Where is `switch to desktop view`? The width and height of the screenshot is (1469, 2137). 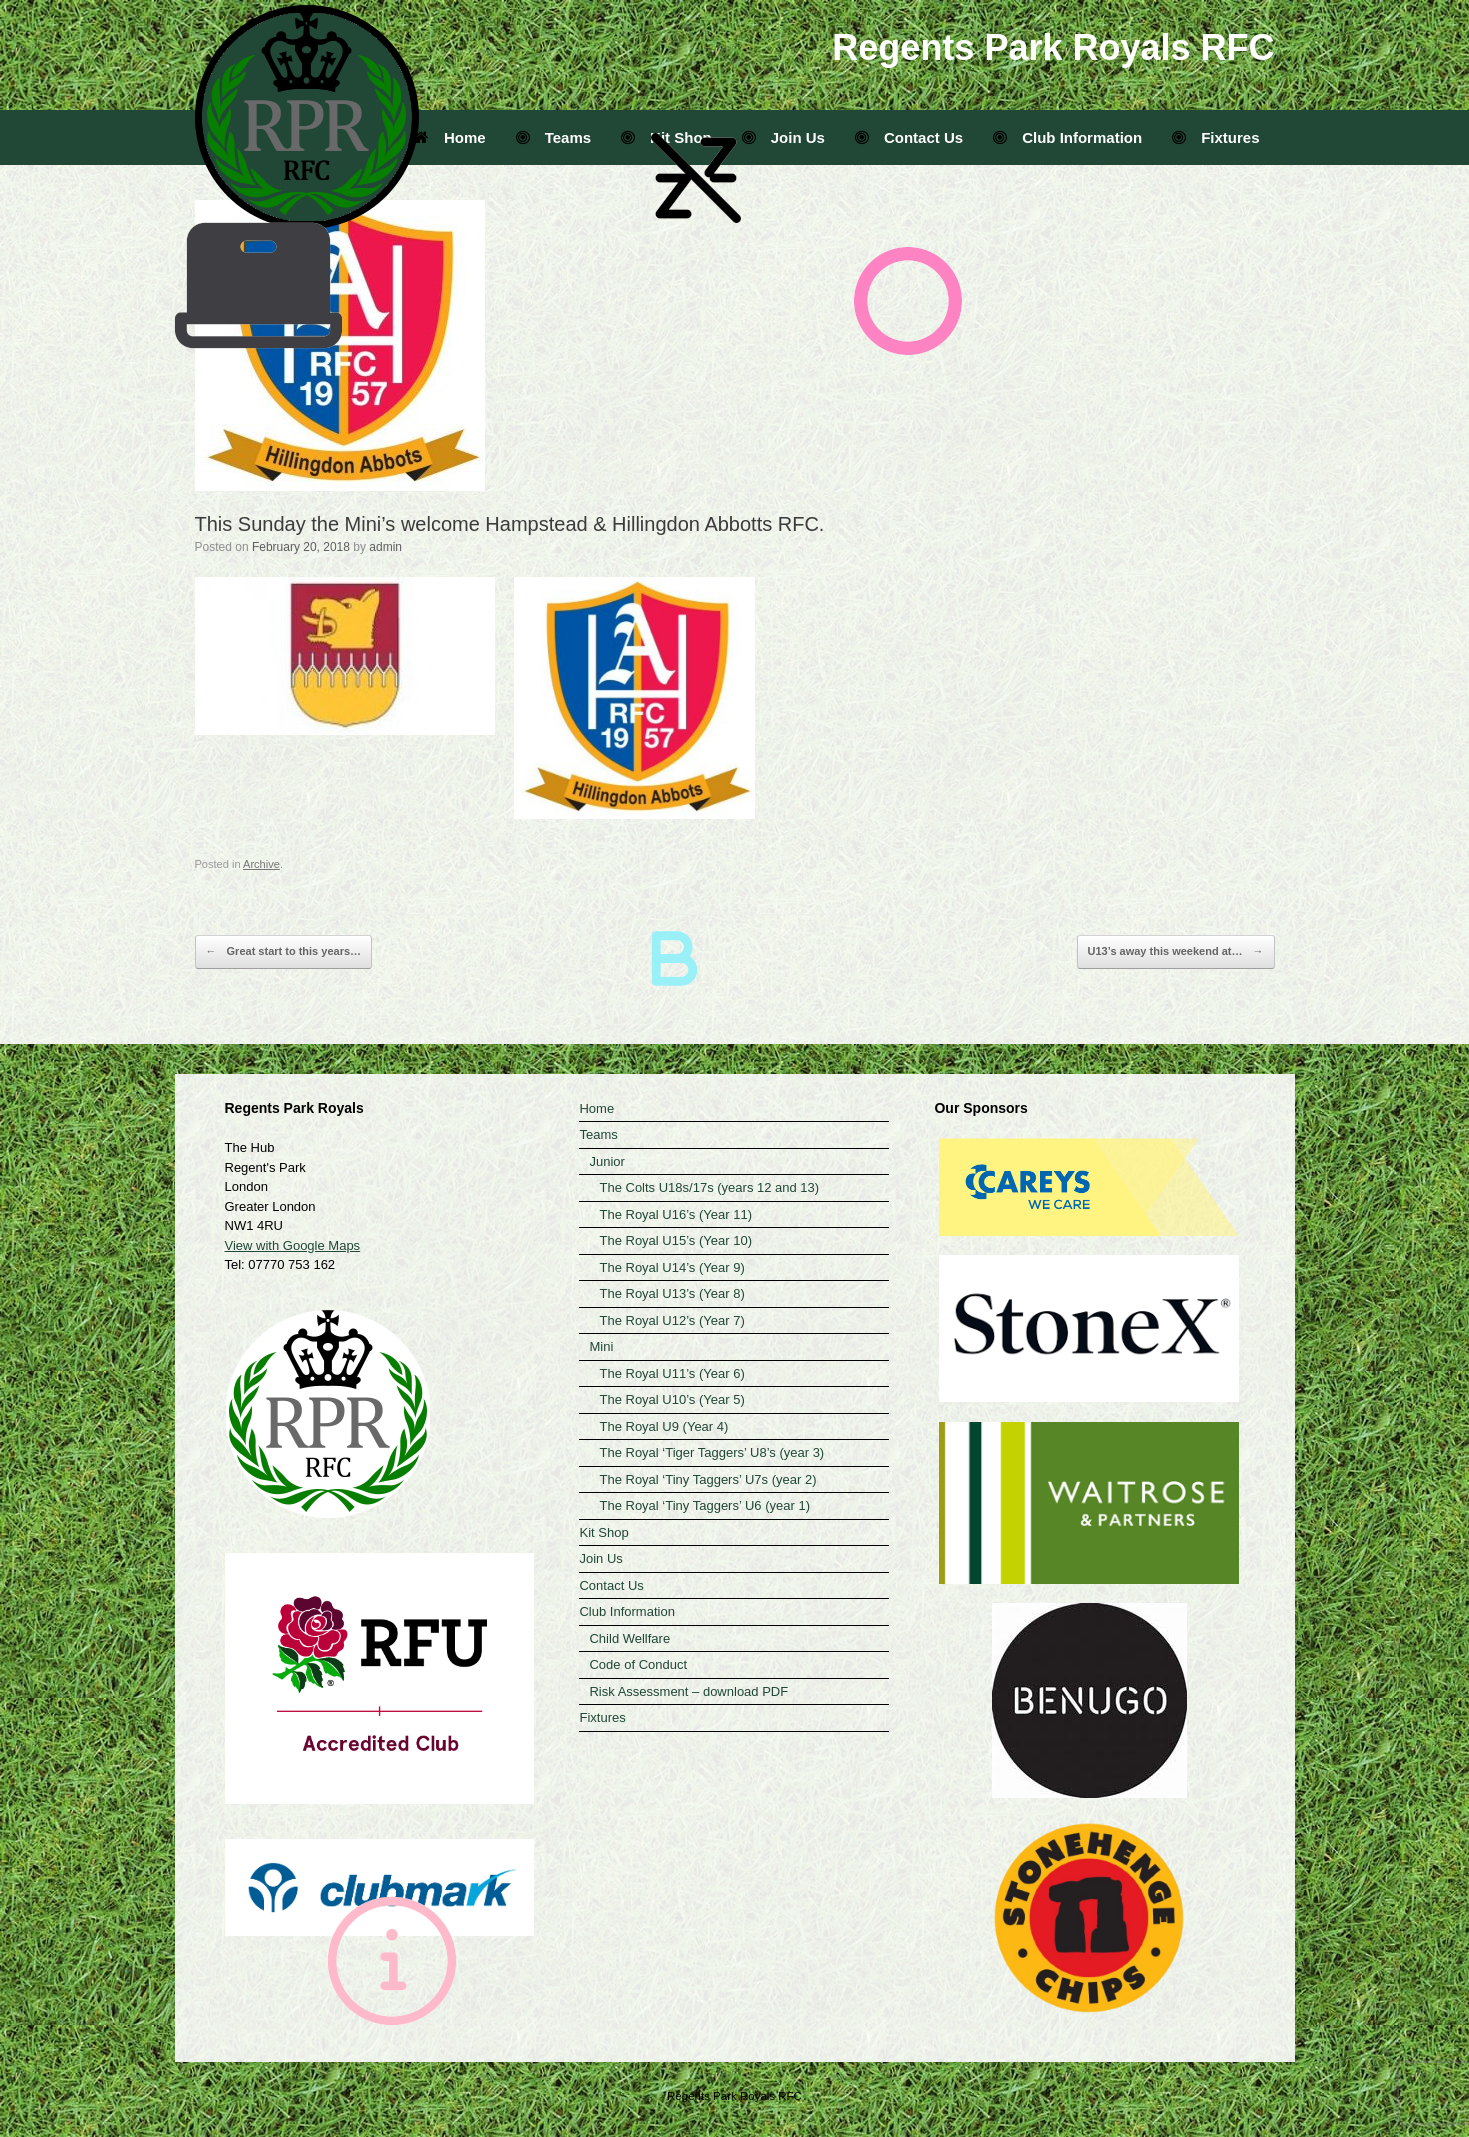 switch to desktop view is located at coordinates (258, 282).